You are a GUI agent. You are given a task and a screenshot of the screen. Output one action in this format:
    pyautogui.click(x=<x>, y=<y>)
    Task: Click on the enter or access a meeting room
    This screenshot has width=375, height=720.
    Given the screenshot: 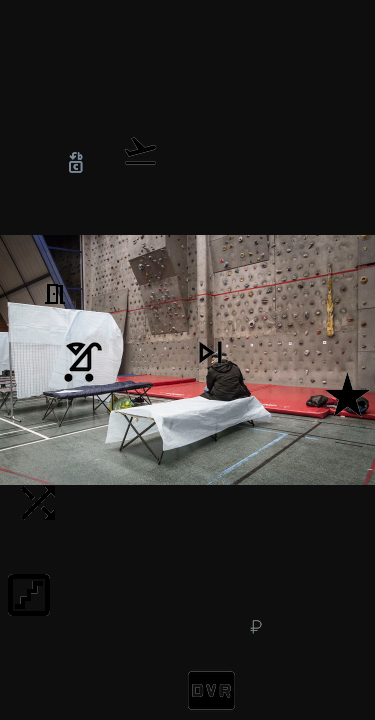 What is the action you would take?
    pyautogui.click(x=55, y=294)
    